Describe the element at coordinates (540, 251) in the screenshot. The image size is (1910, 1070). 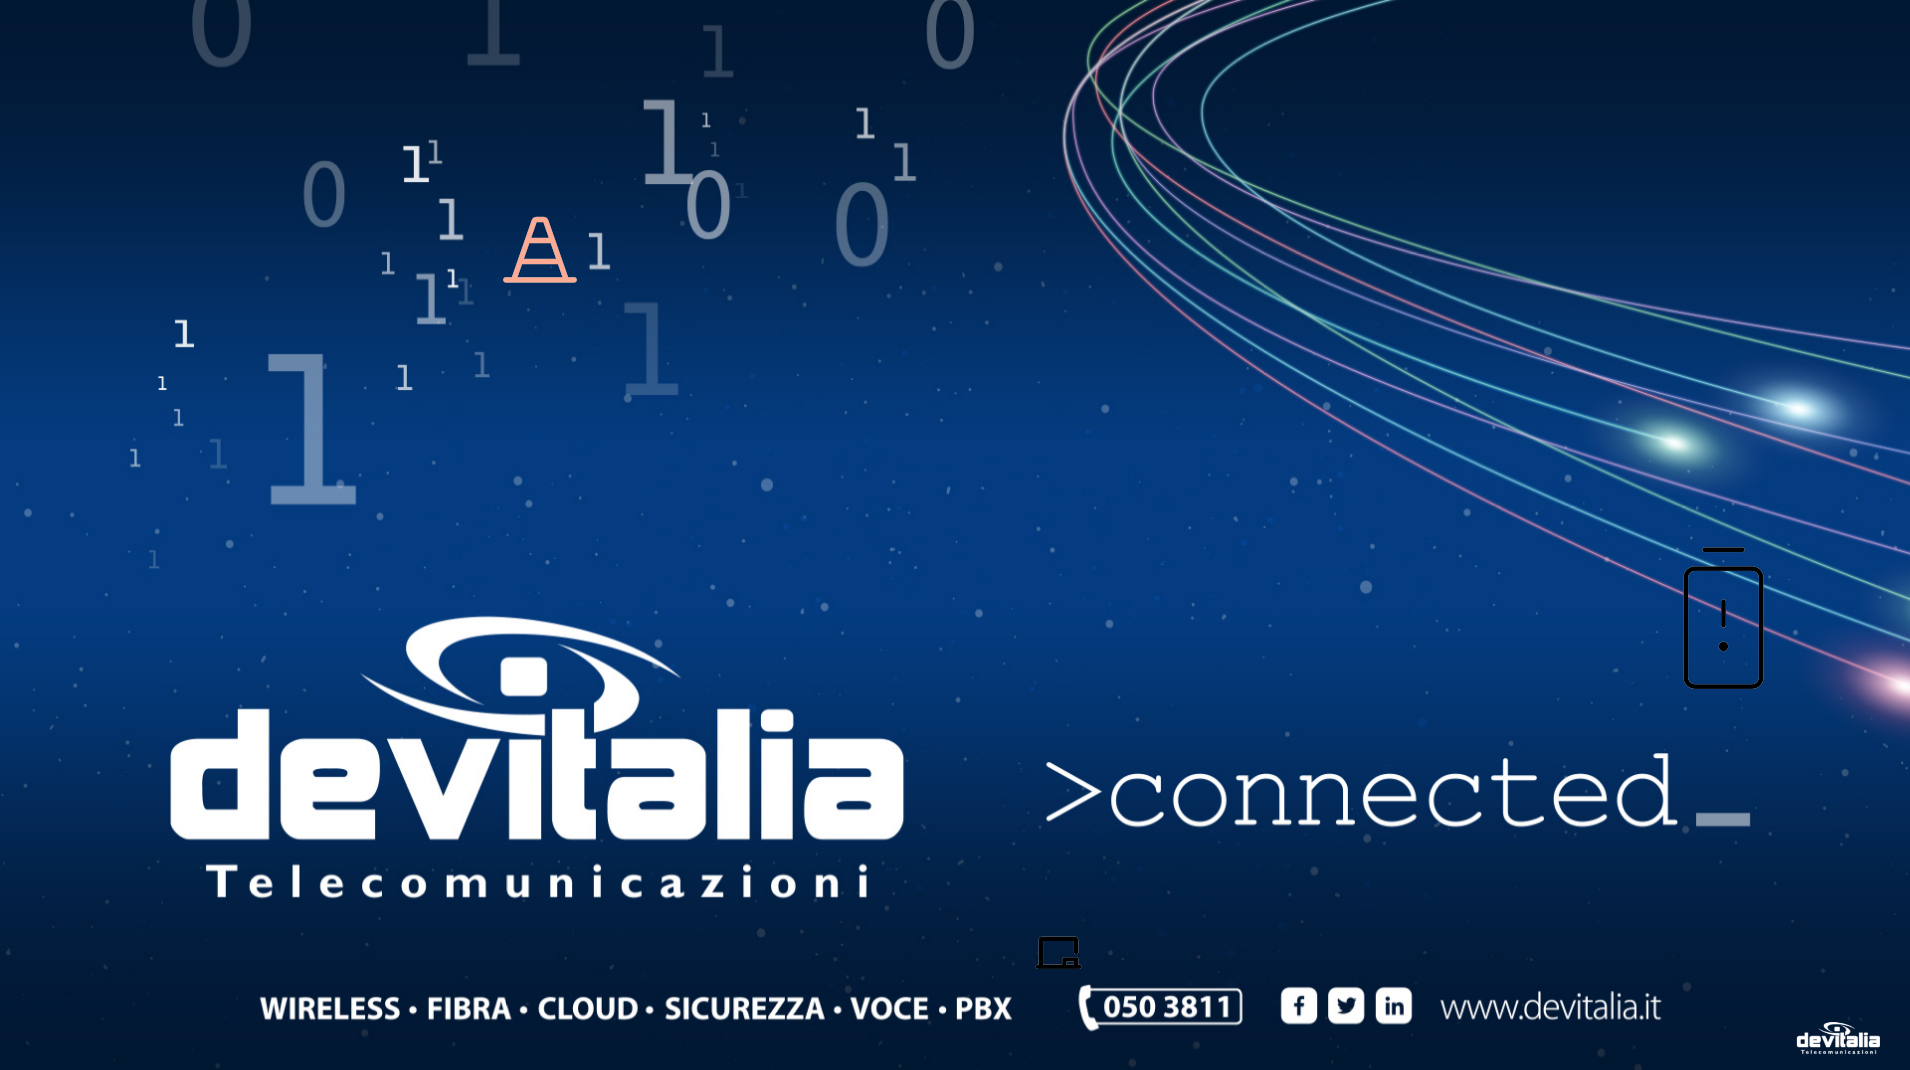
I see `indicates an area under construction or maintenance` at that location.